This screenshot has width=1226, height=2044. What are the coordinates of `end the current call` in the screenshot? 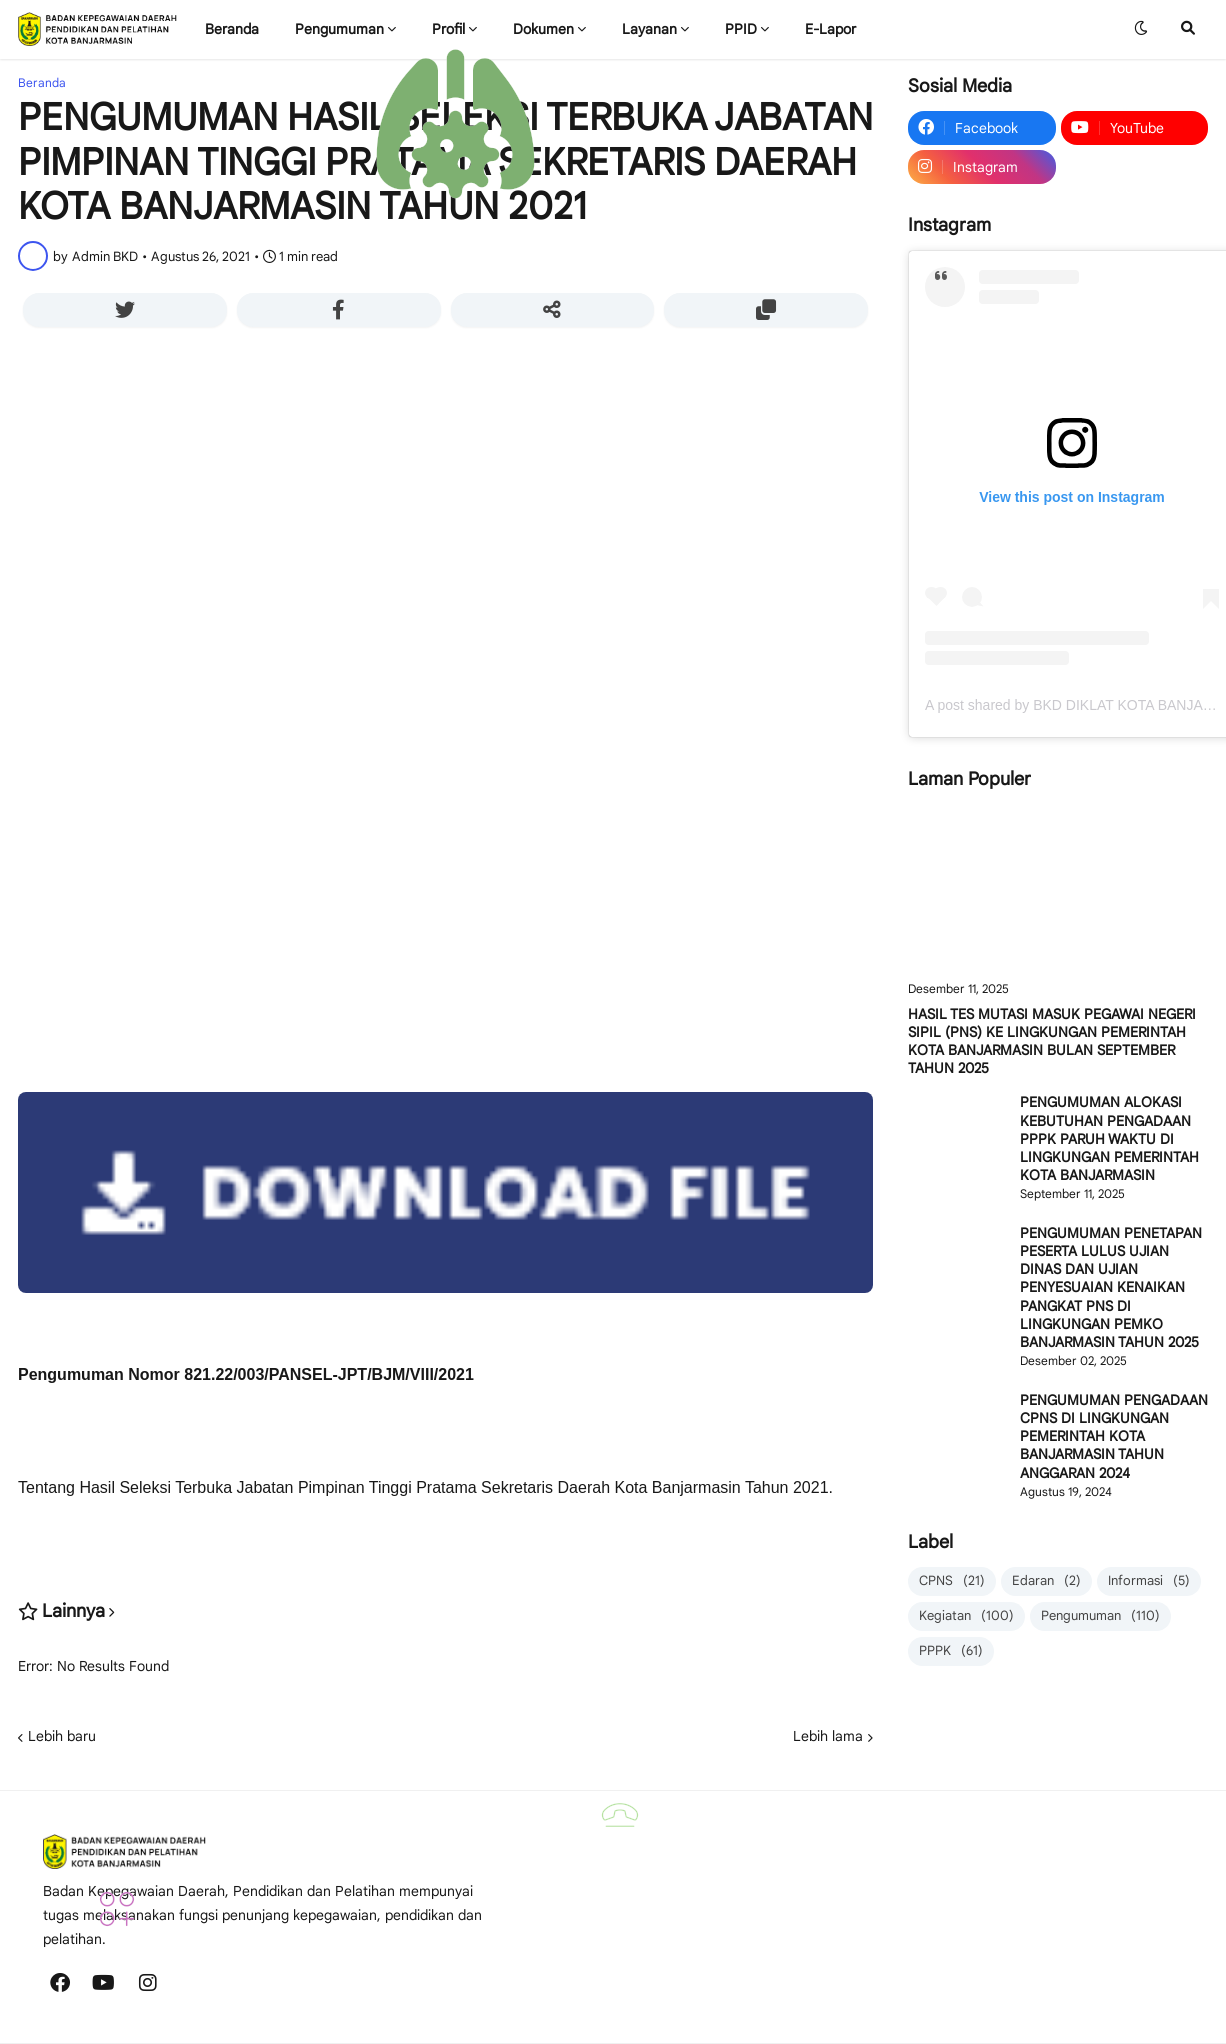 It's located at (620, 1815).